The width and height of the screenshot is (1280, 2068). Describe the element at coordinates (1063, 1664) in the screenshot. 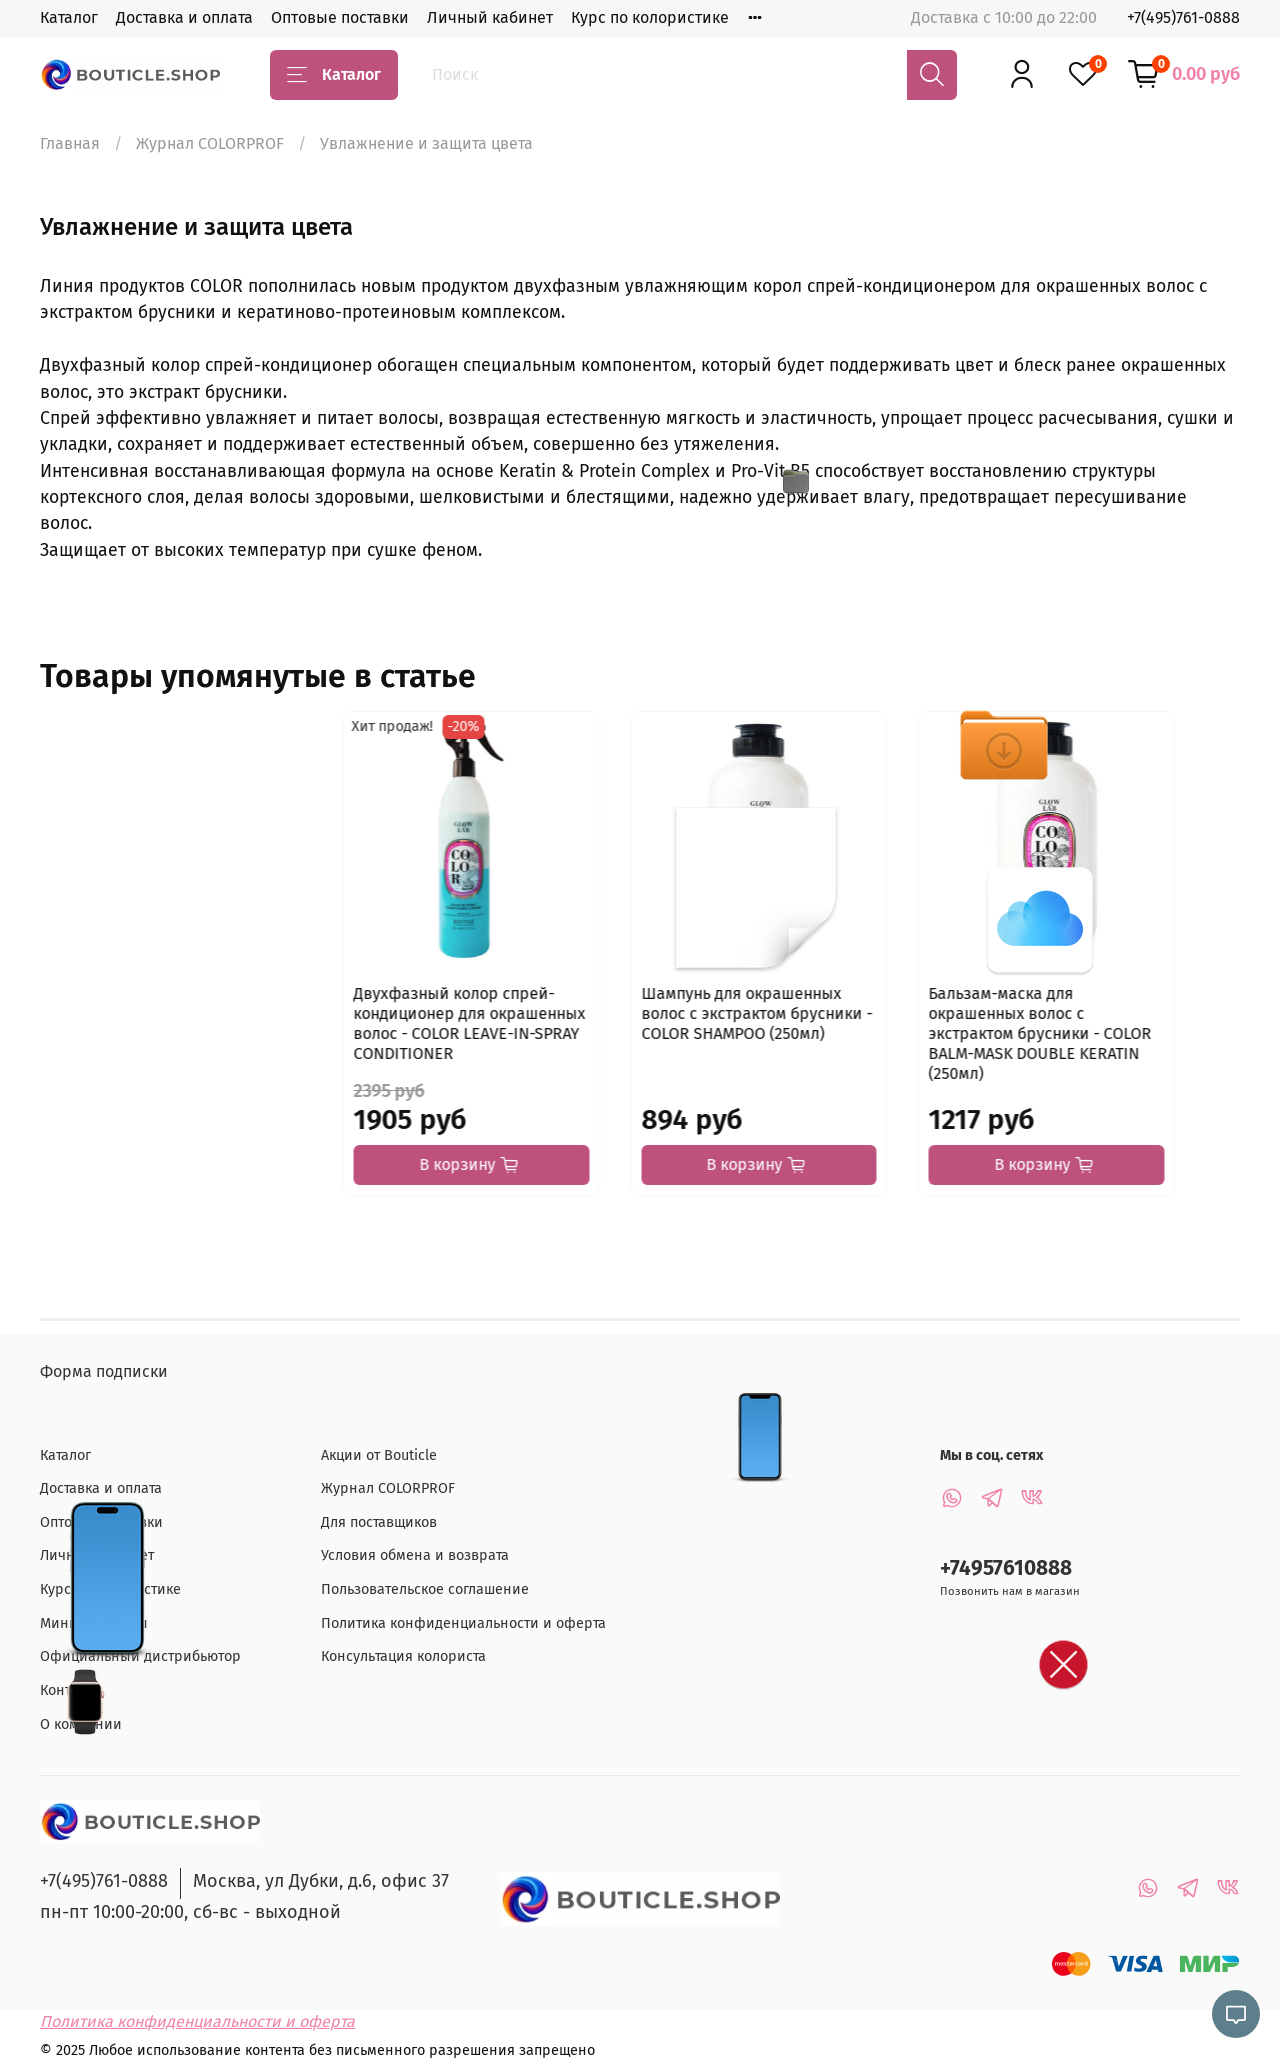

I see `indicates a sync error with a shared file or folder` at that location.